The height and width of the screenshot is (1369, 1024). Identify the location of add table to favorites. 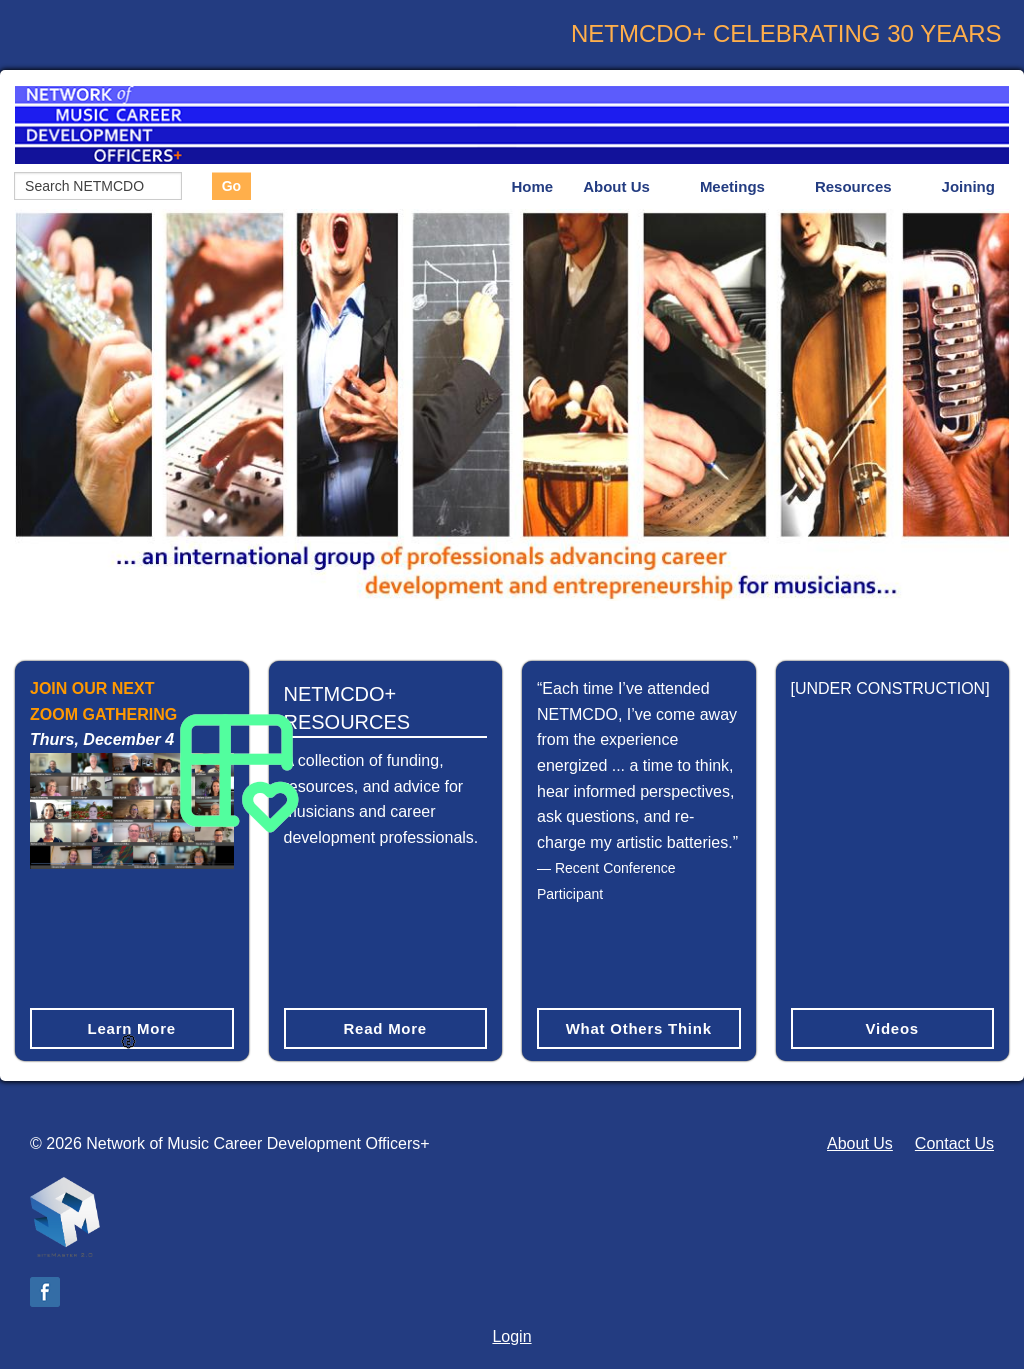
(236, 770).